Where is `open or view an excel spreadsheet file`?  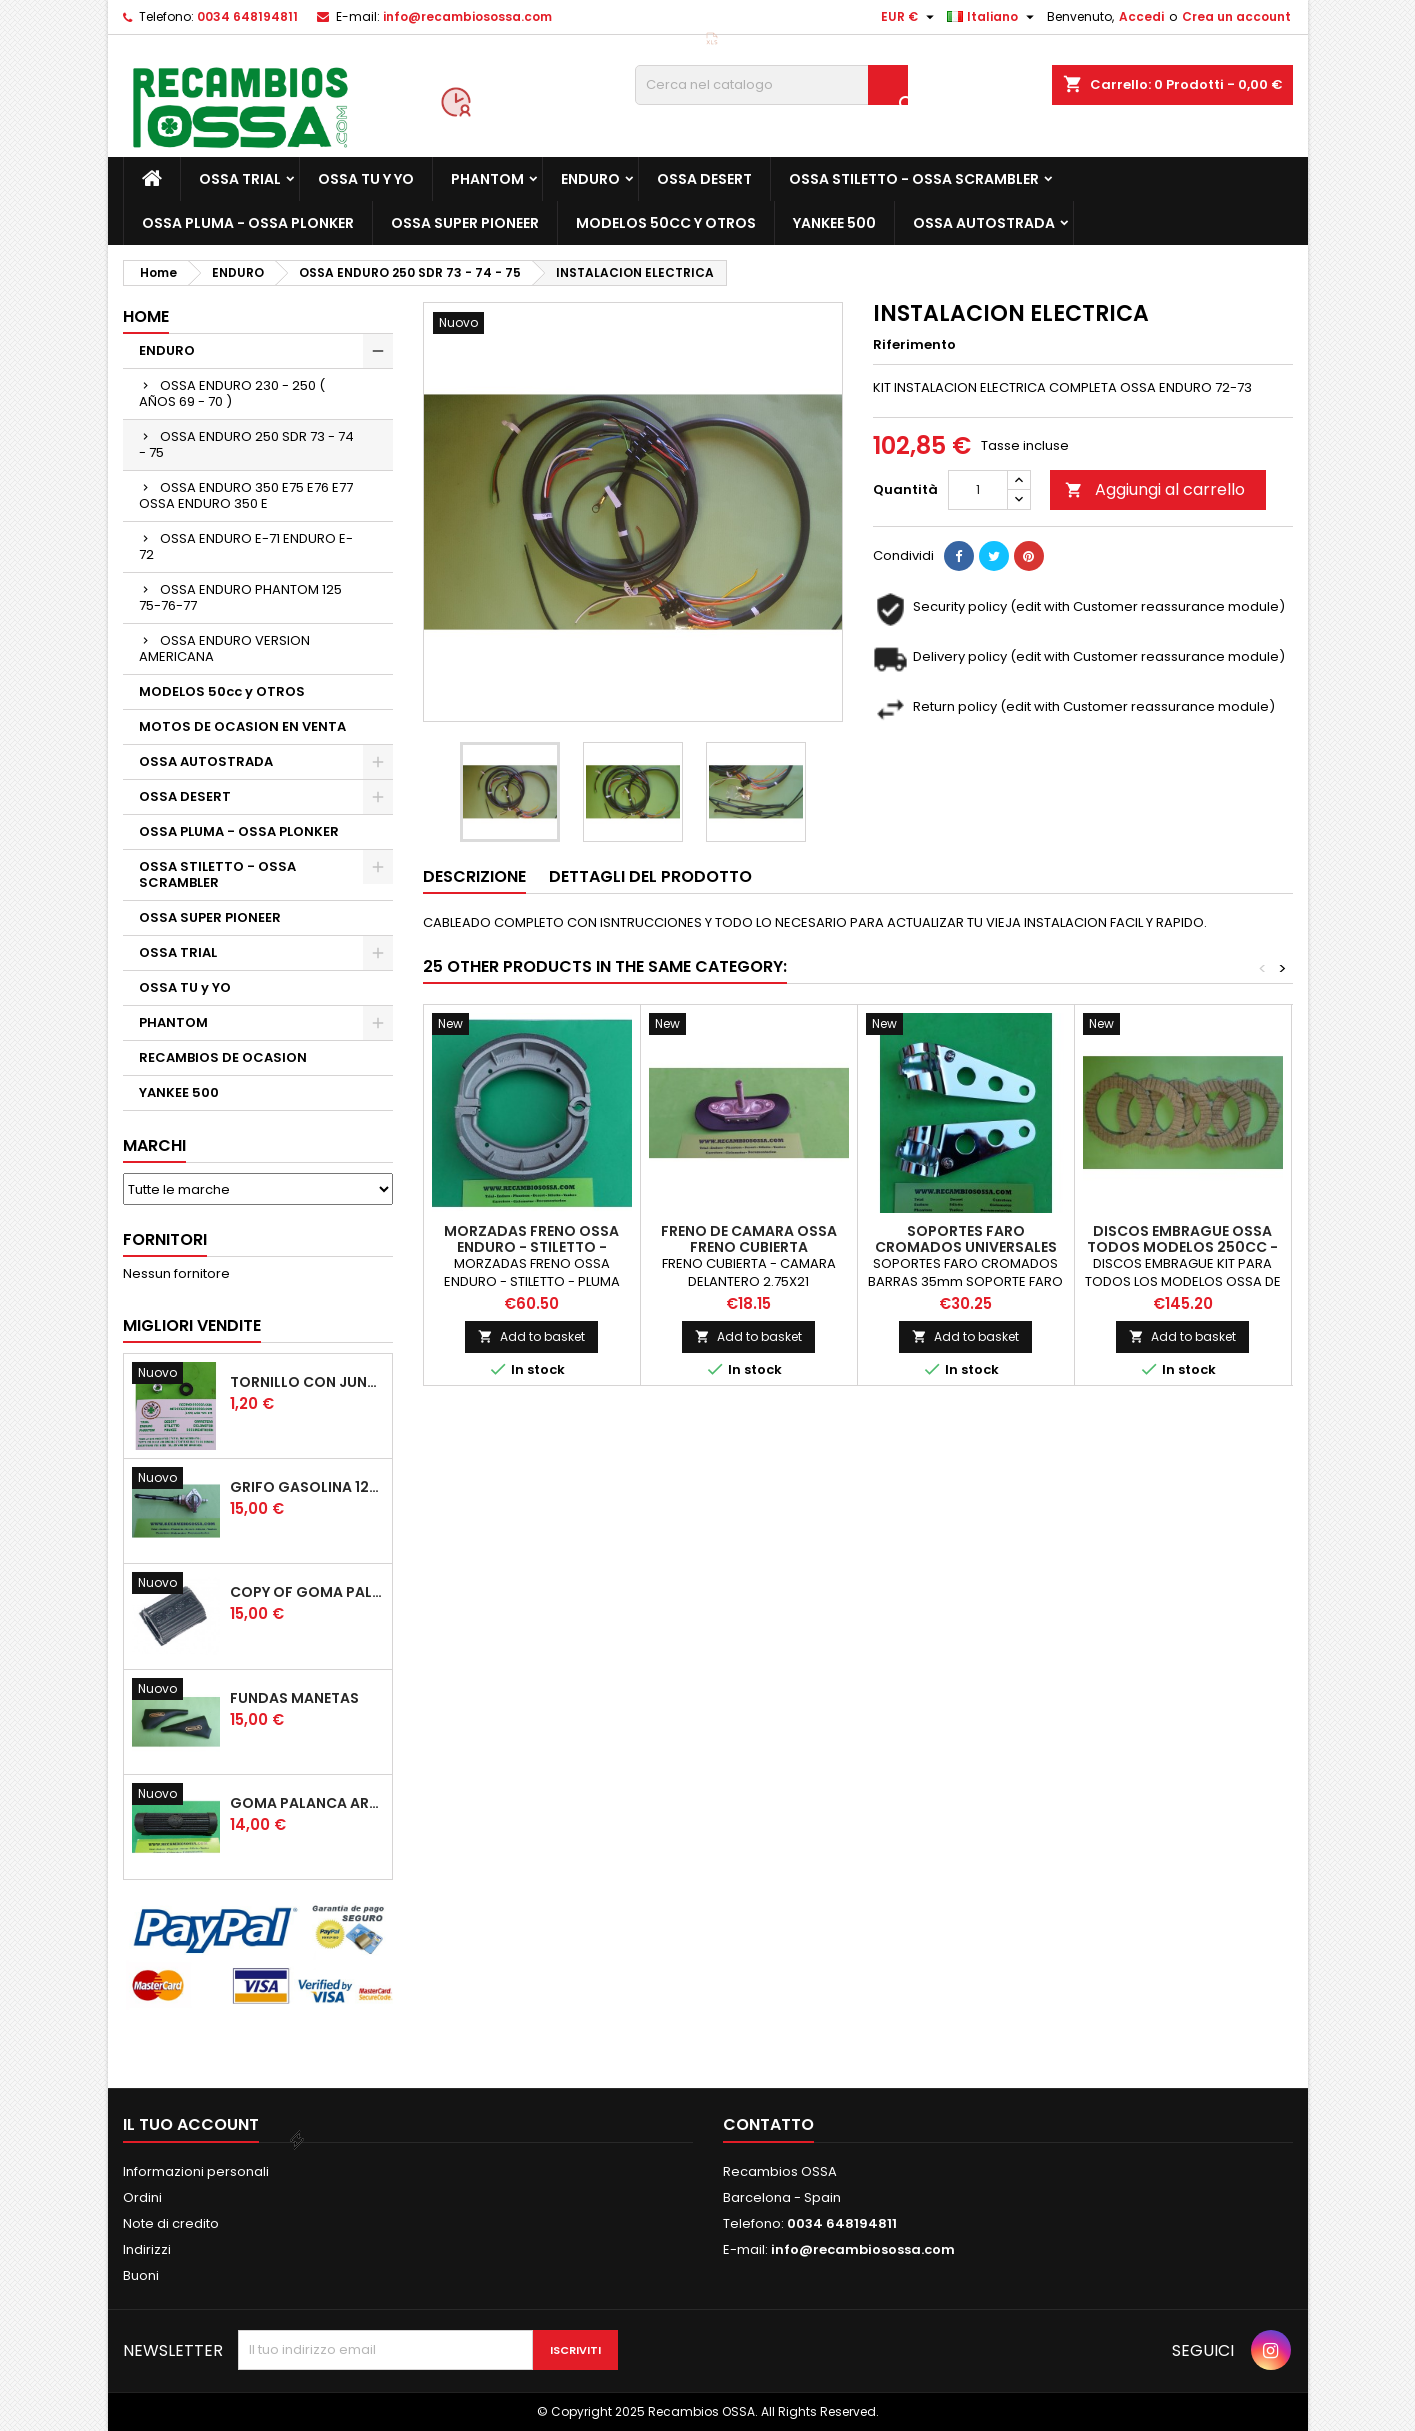 open or view an excel spreadsheet file is located at coordinates (712, 39).